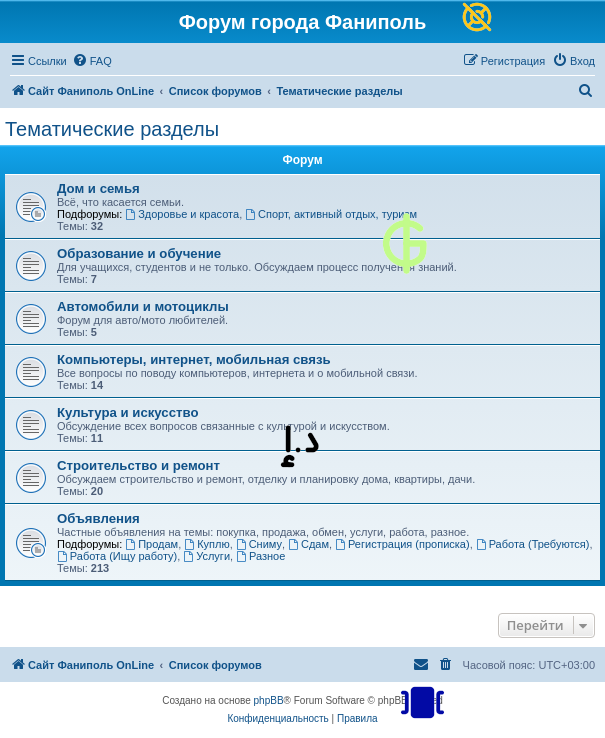 The width and height of the screenshot is (605, 738). What do you see at coordinates (477, 17) in the screenshot?
I see `help or support is unavailable` at bounding box center [477, 17].